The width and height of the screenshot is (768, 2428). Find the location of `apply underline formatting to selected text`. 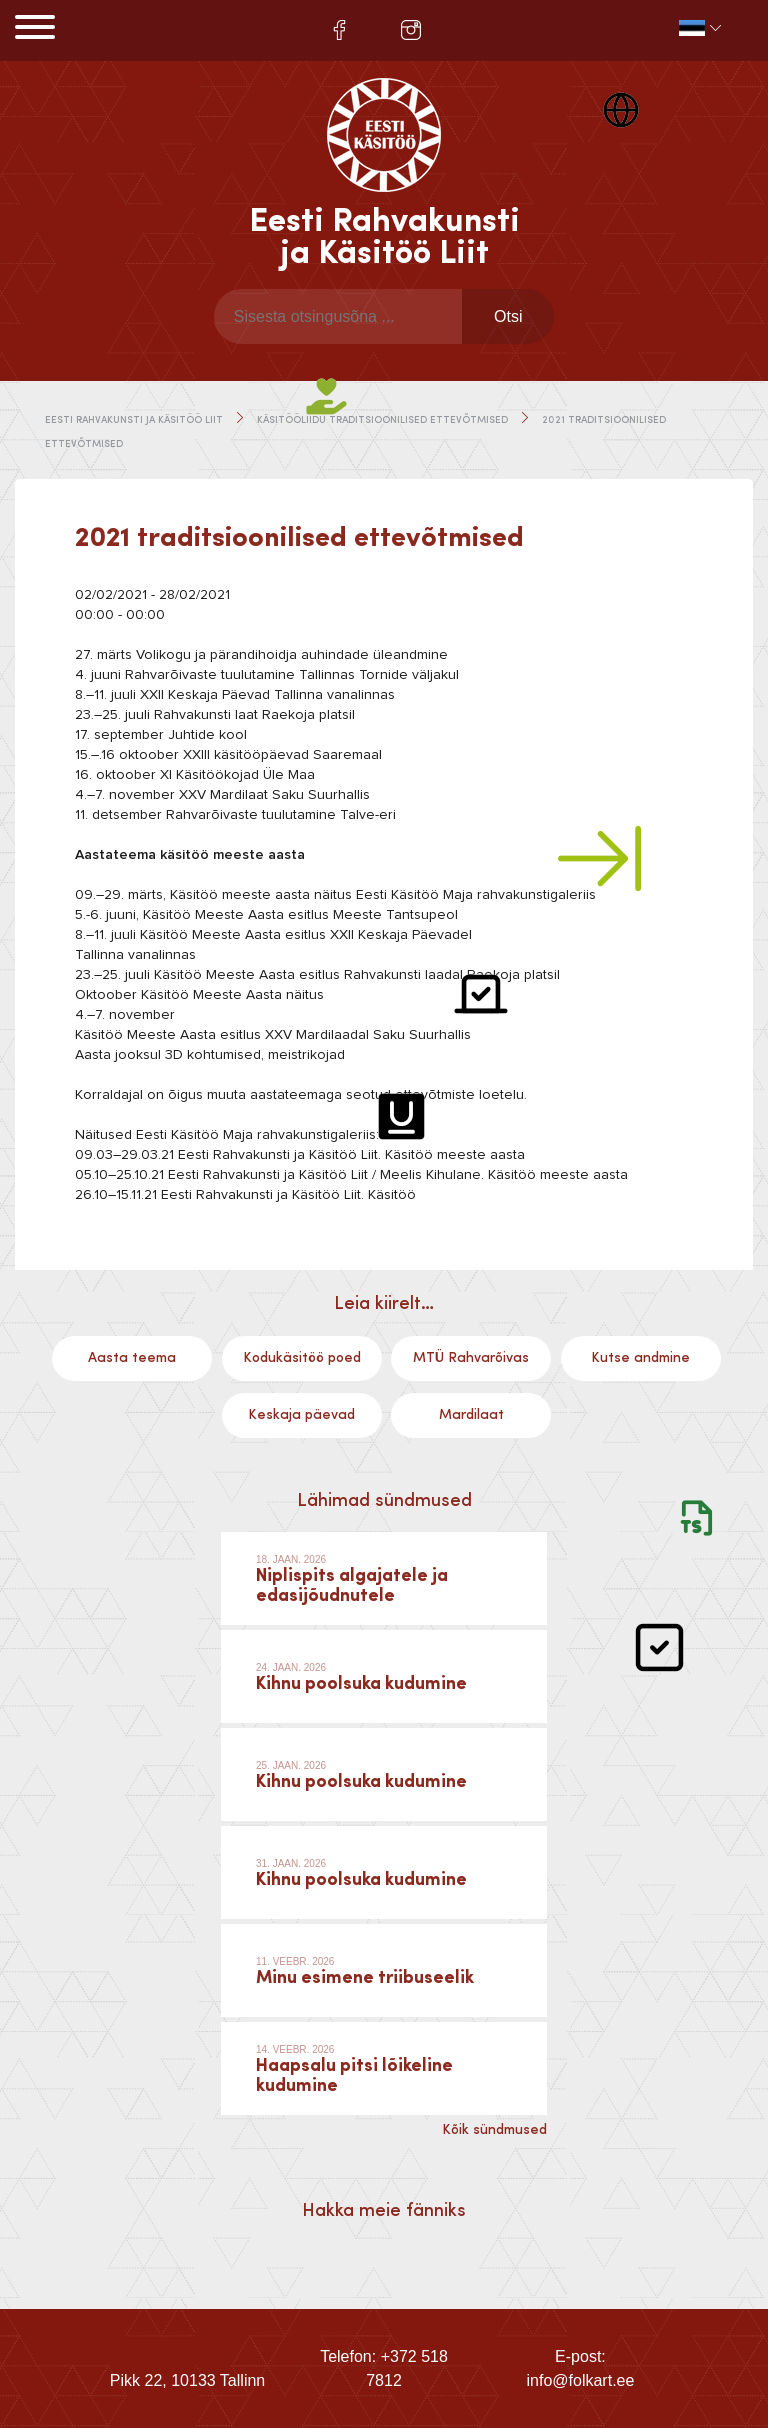

apply underline formatting to selected text is located at coordinates (401, 1116).